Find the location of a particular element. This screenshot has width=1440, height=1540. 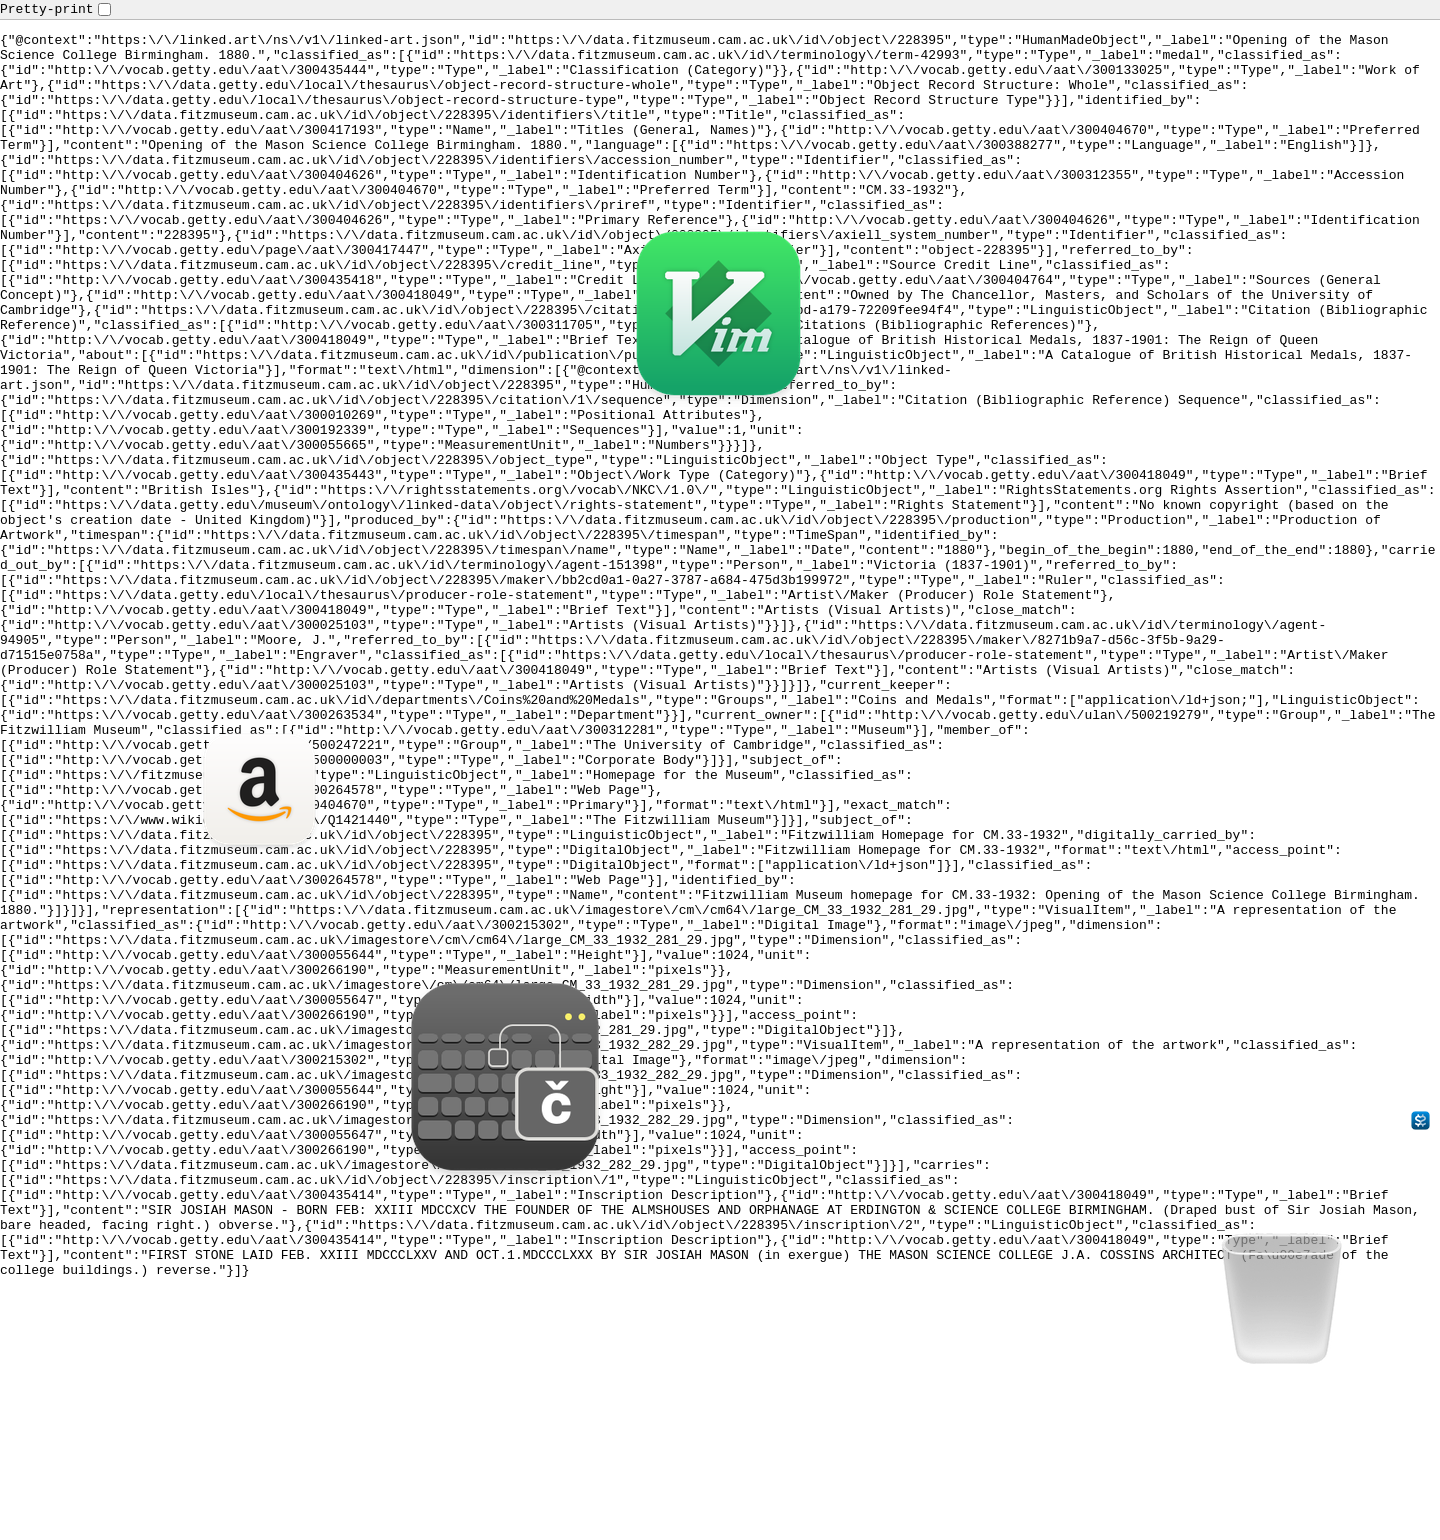

open fava, a web interface for beancount accounting is located at coordinates (1420, 1120).